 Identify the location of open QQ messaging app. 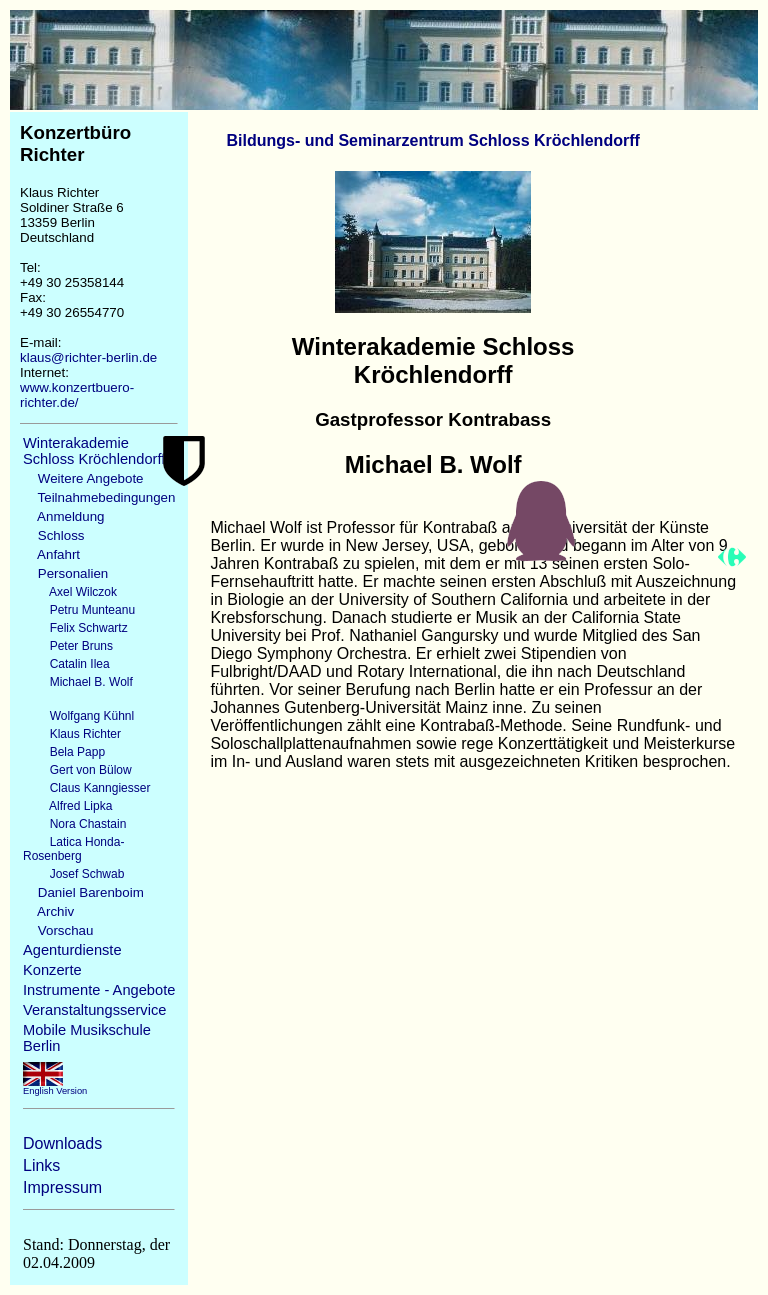
(541, 521).